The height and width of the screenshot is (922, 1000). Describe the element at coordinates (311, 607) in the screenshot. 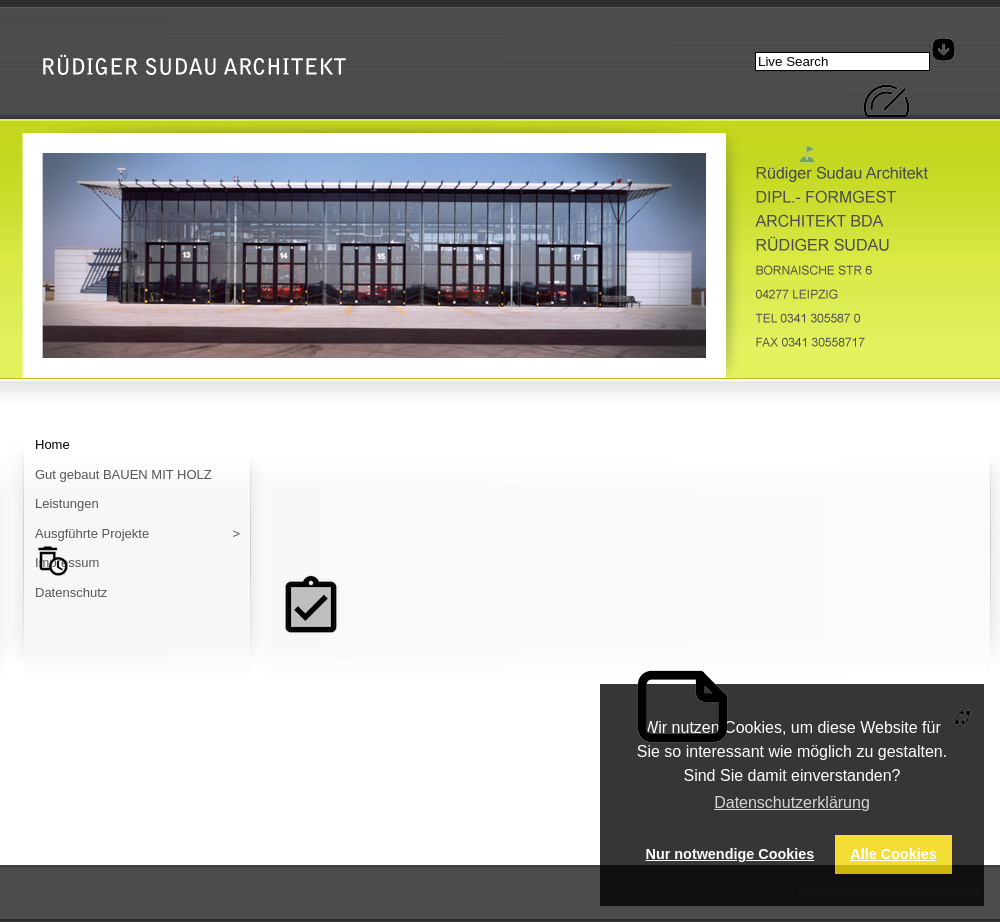

I see `view completed tasks or assignments` at that location.